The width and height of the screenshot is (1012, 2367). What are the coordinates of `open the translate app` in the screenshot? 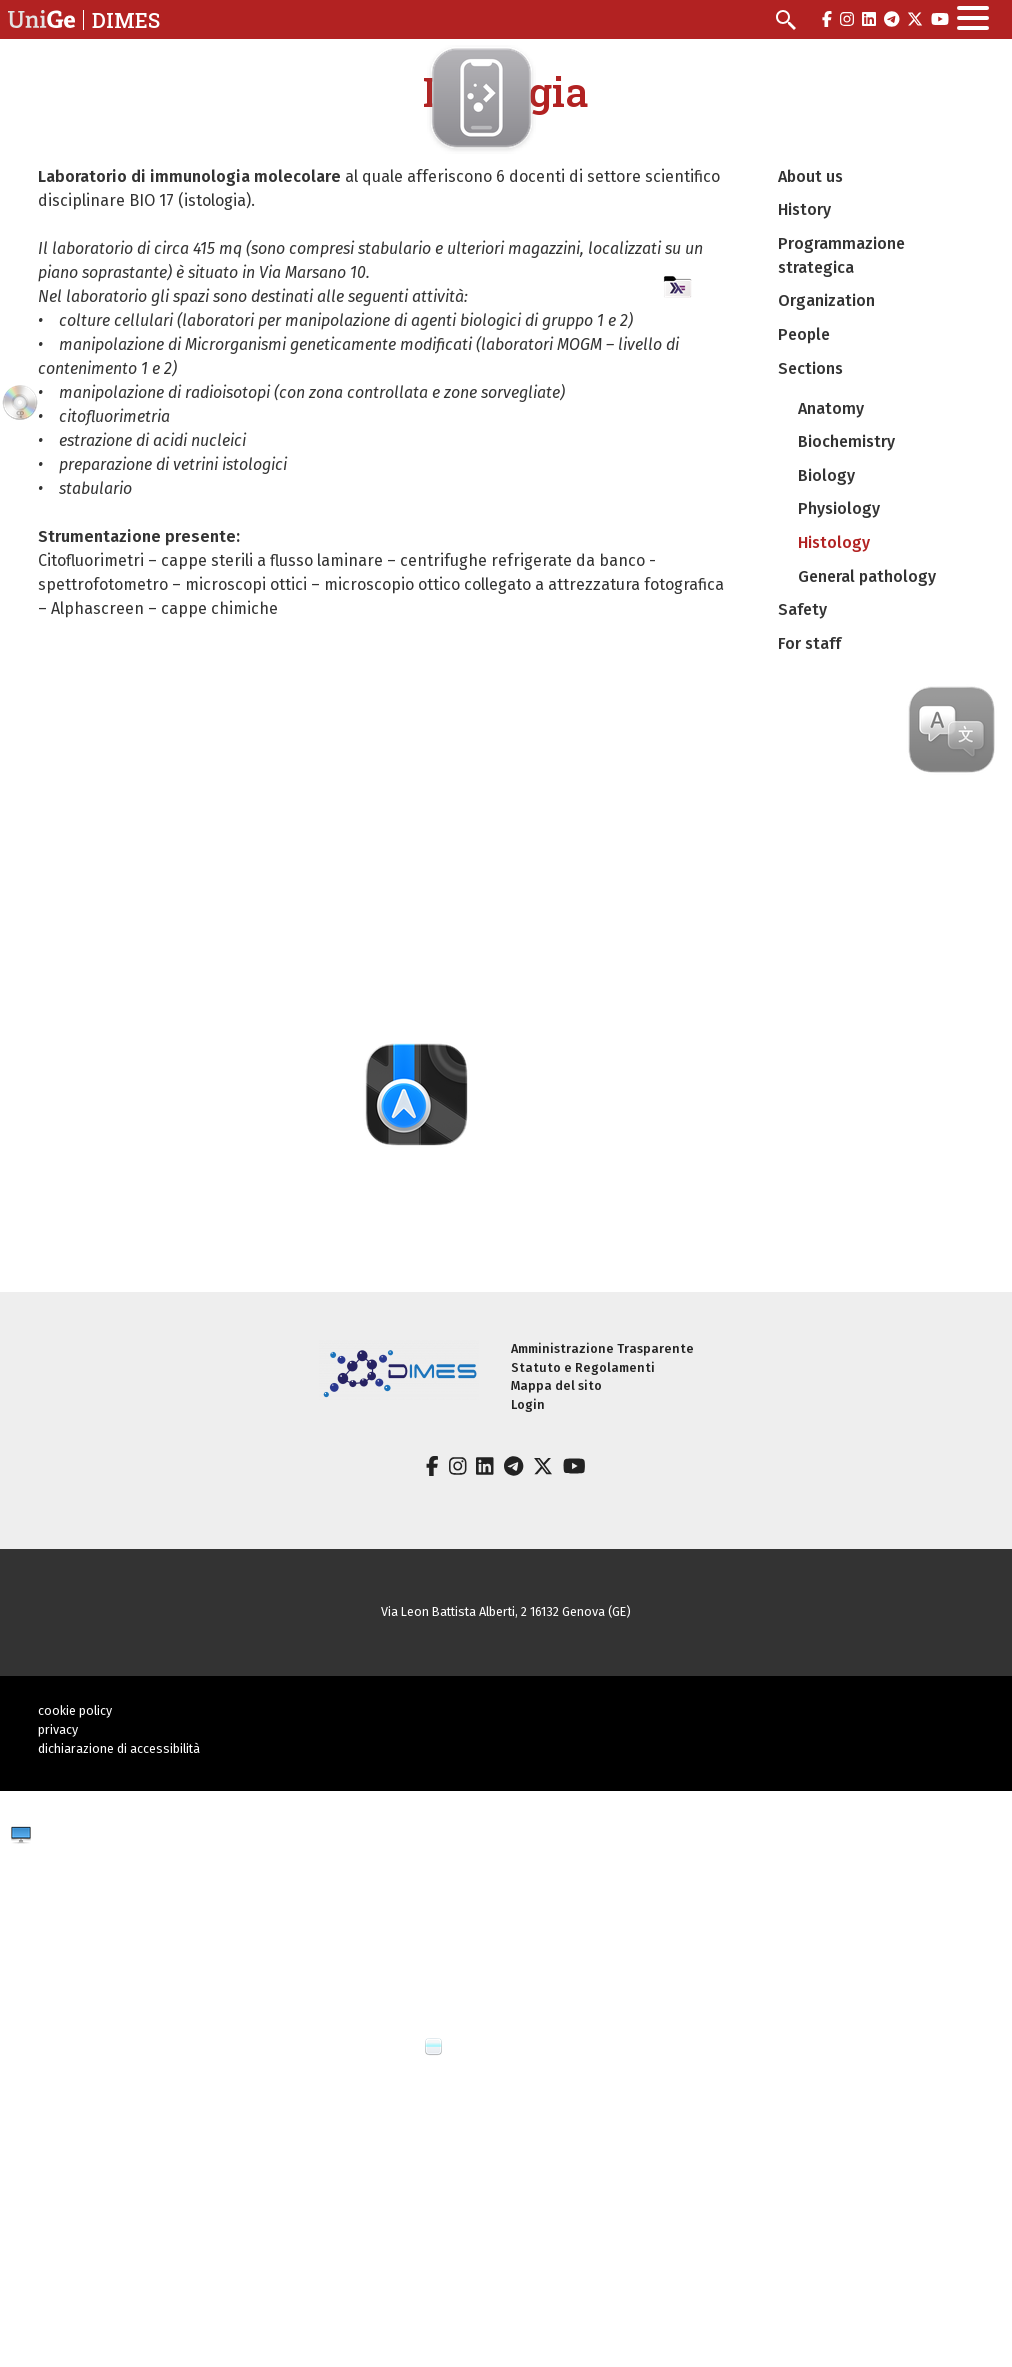 It's located at (951, 729).